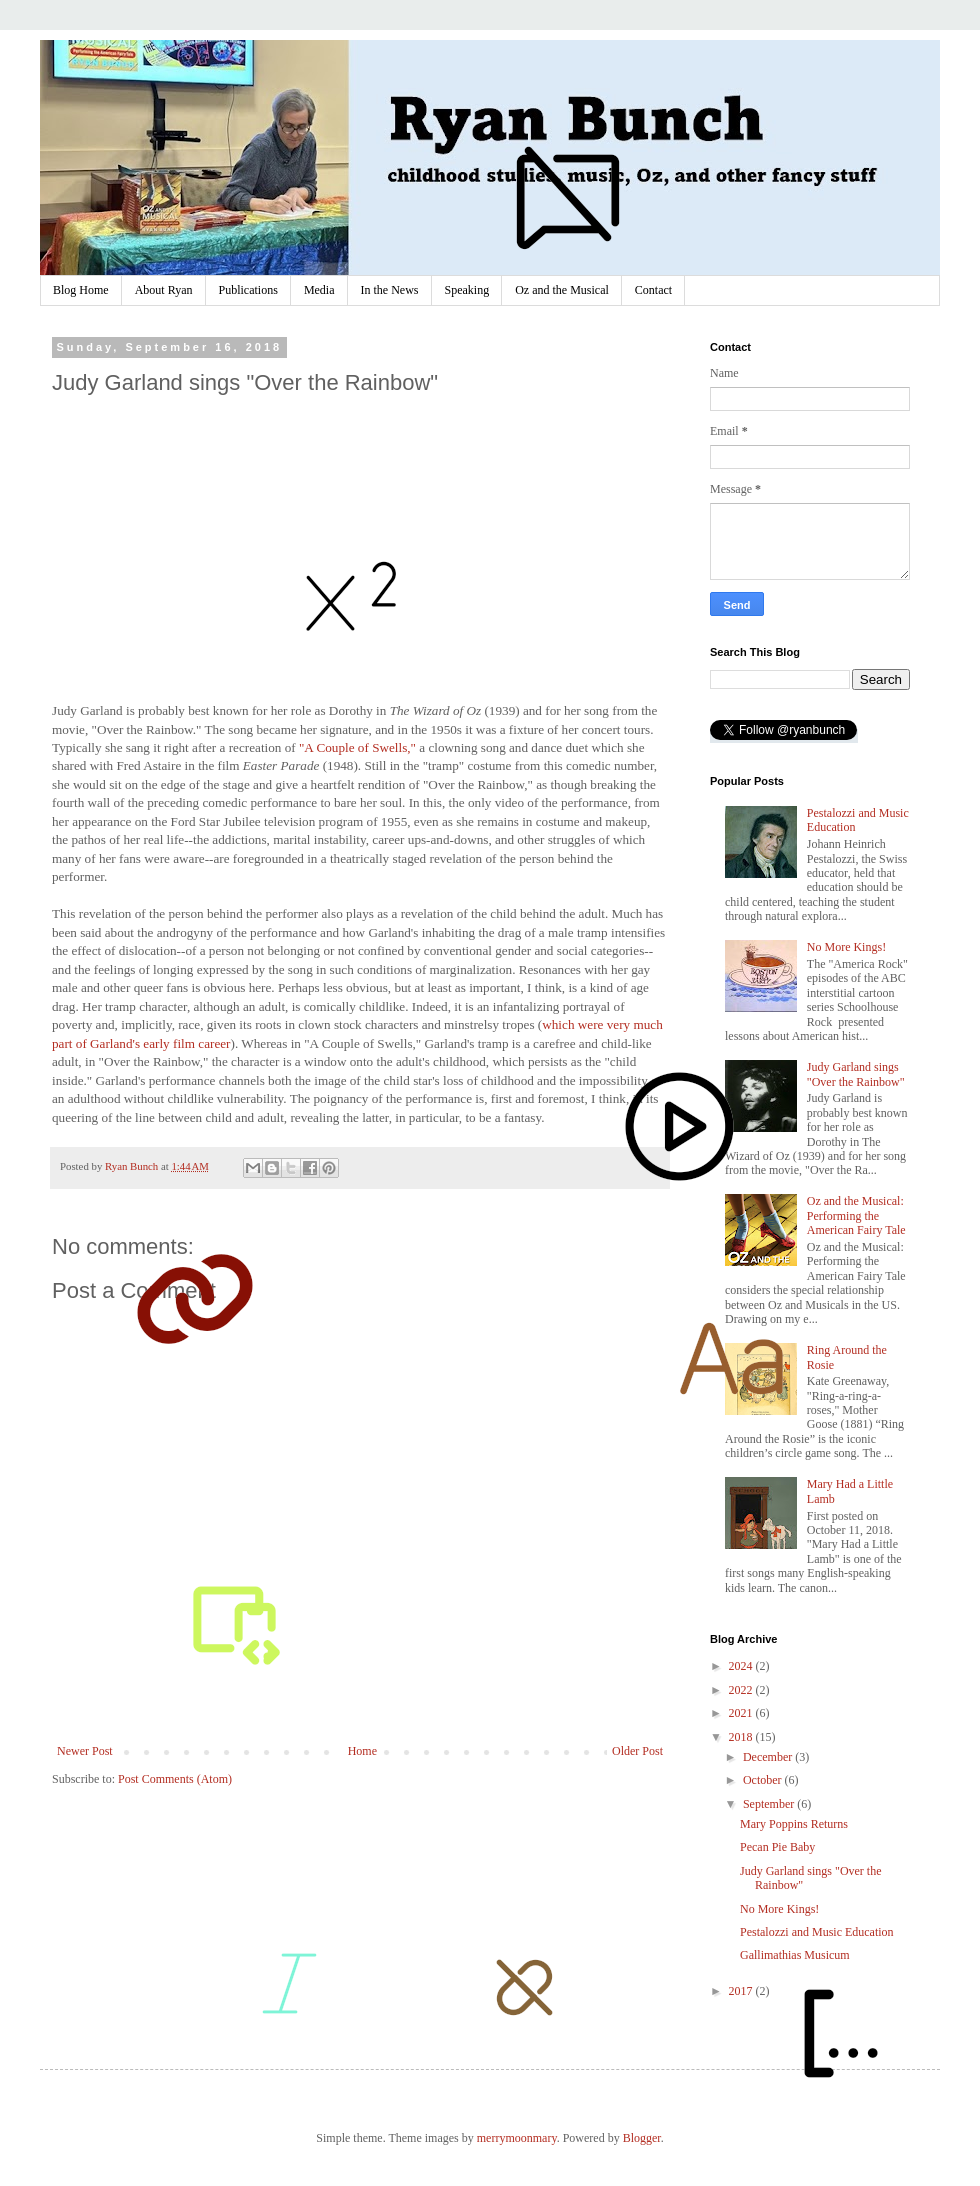 Image resolution: width=980 pixels, height=2186 pixels. I want to click on indicates the start of a contained or grouped section, so click(843, 2033).